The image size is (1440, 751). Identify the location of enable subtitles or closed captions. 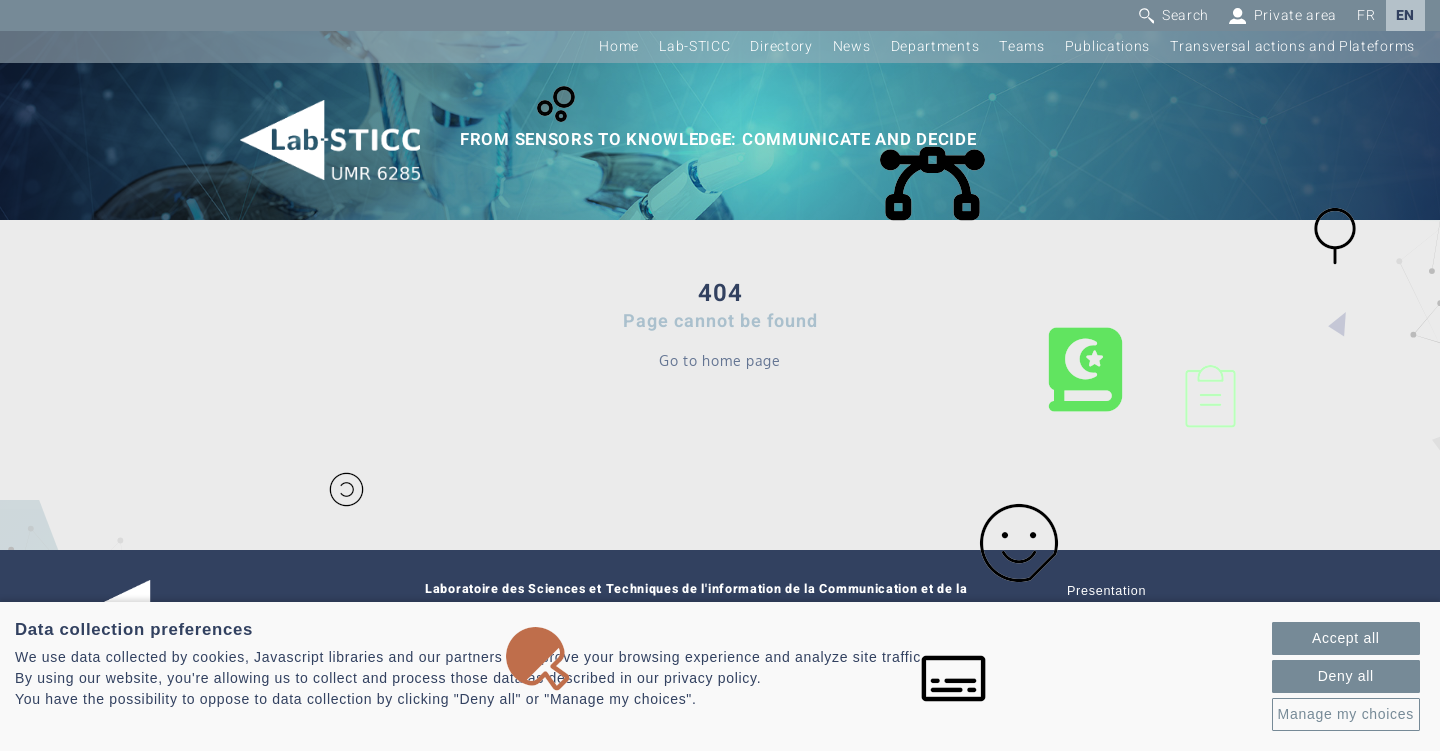
(953, 678).